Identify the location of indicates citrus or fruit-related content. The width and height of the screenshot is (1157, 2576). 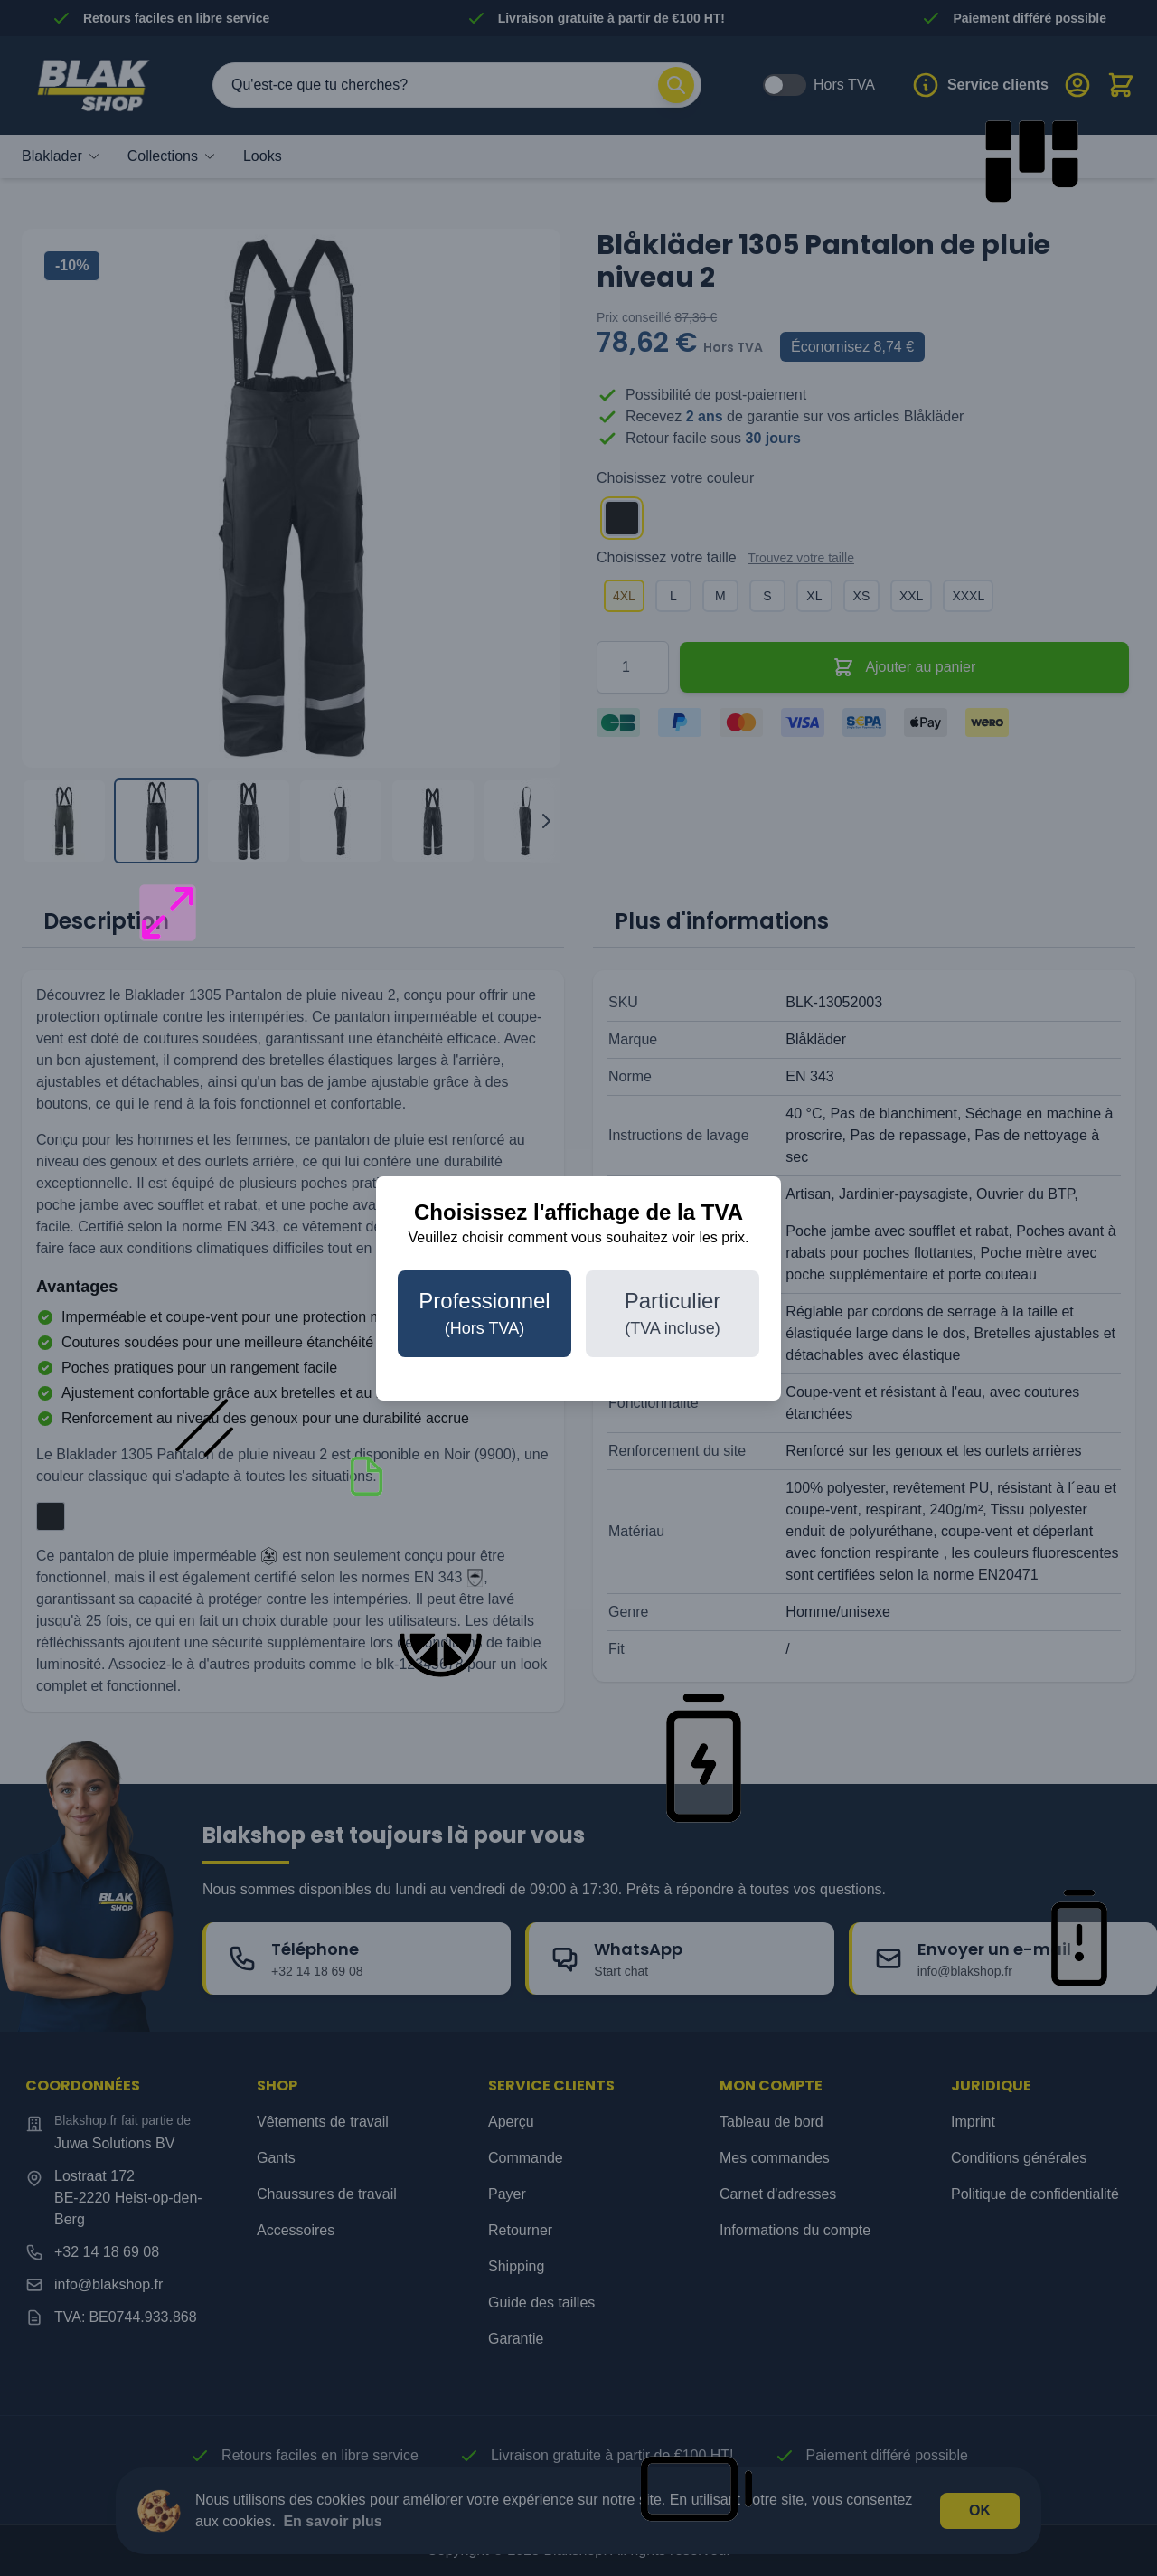
(440, 1648).